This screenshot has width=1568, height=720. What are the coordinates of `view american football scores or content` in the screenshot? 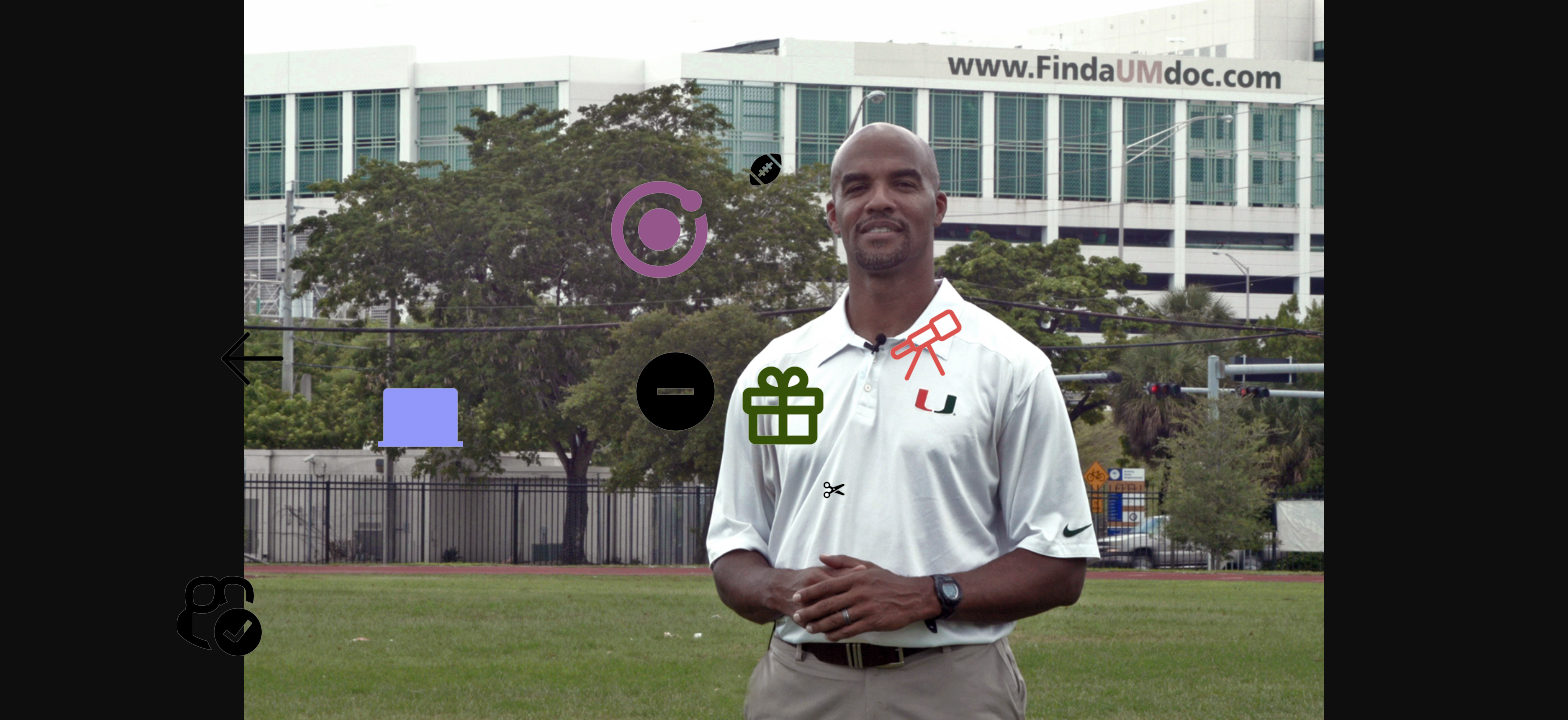 It's located at (765, 169).